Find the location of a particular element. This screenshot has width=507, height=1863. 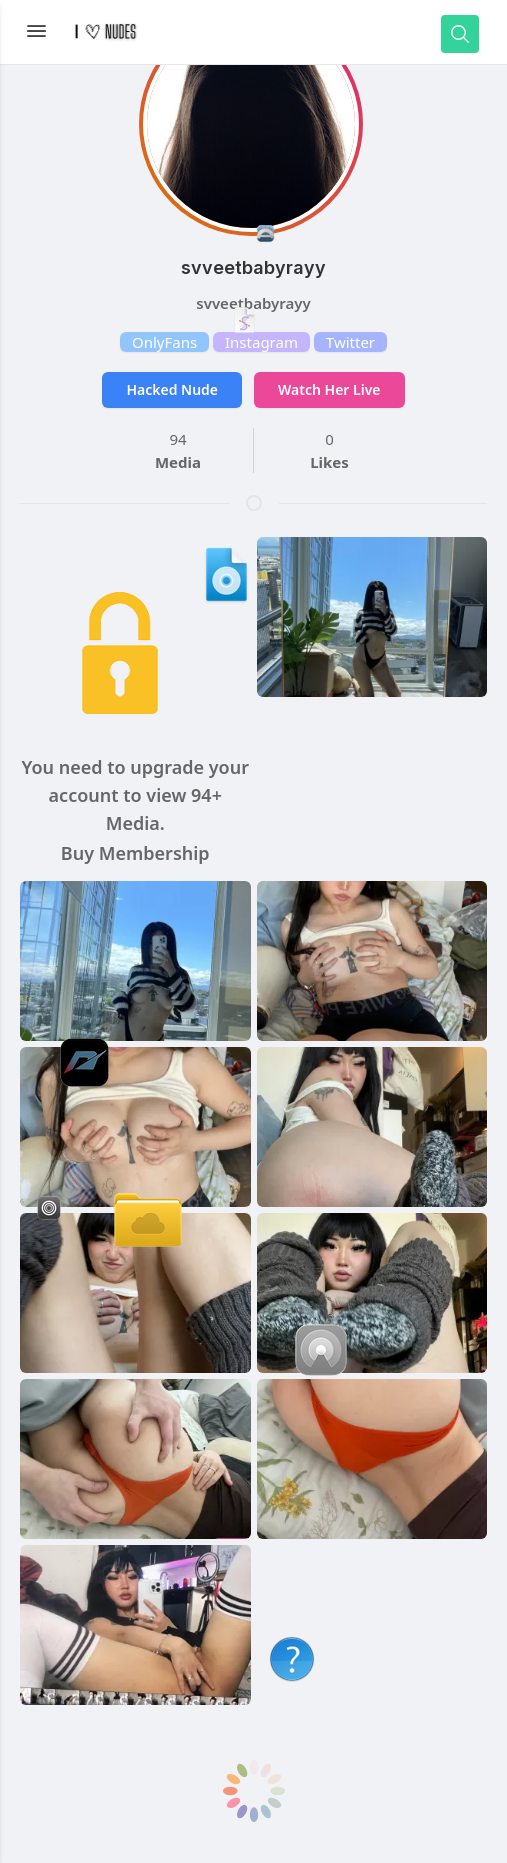

open design or drafting application is located at coordinates (265, 233).